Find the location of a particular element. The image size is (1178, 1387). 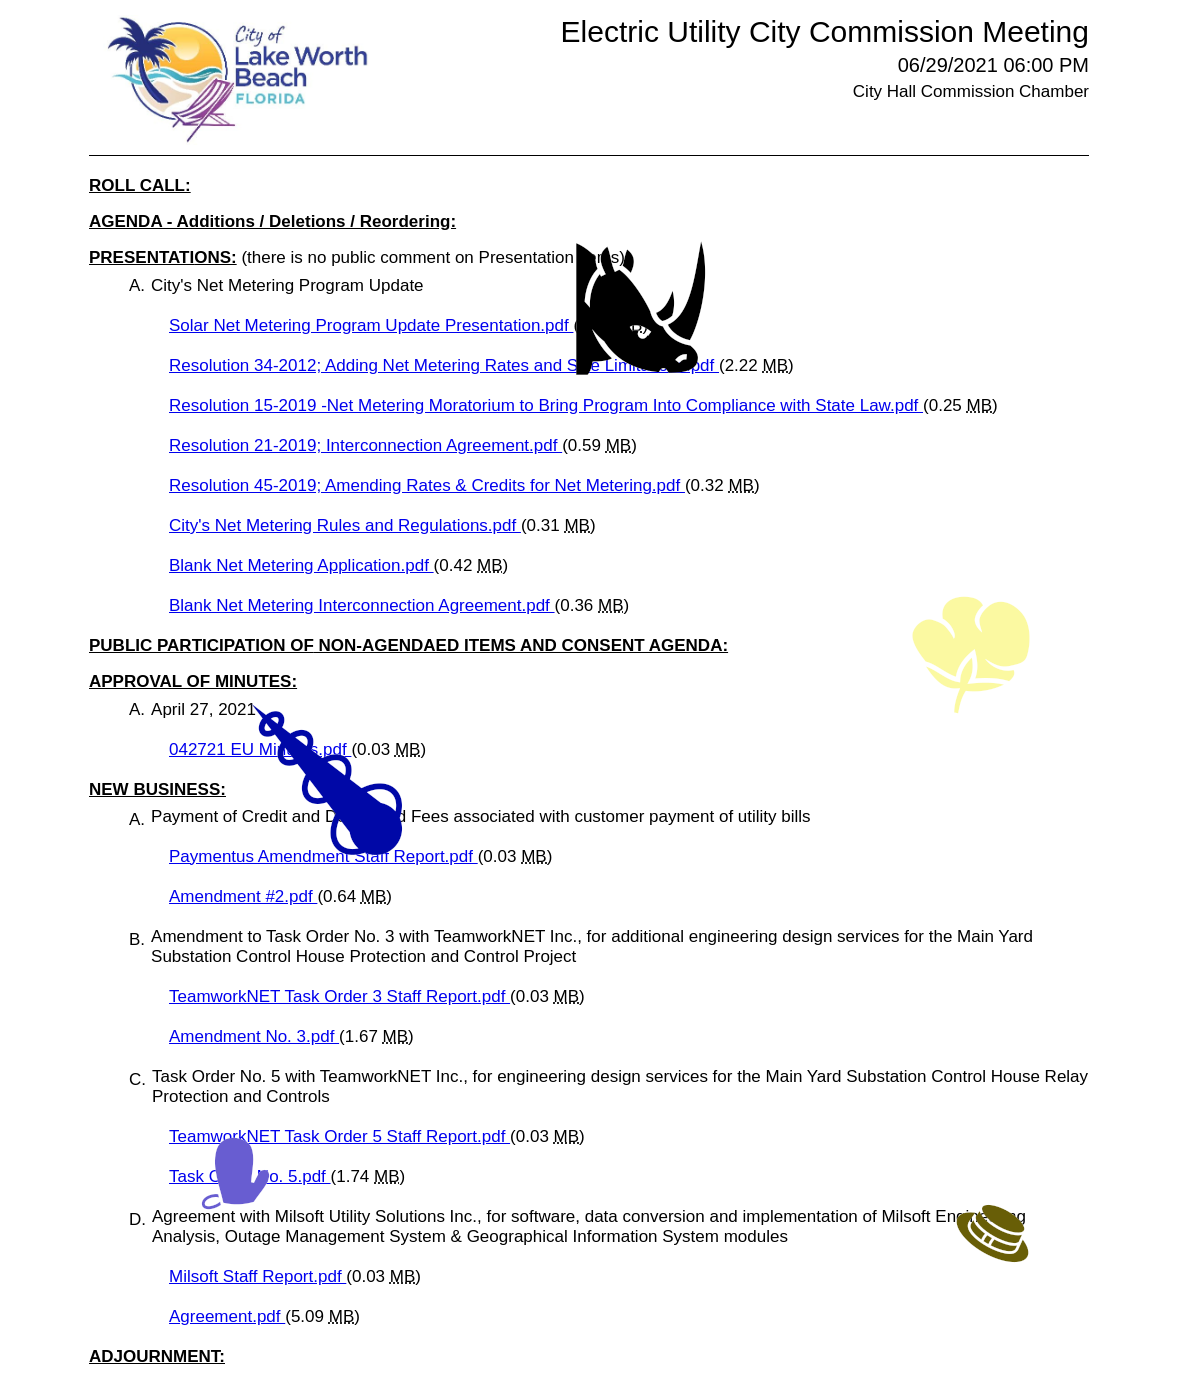

equip or select a beam weapon is located at coordinates (326, 779).